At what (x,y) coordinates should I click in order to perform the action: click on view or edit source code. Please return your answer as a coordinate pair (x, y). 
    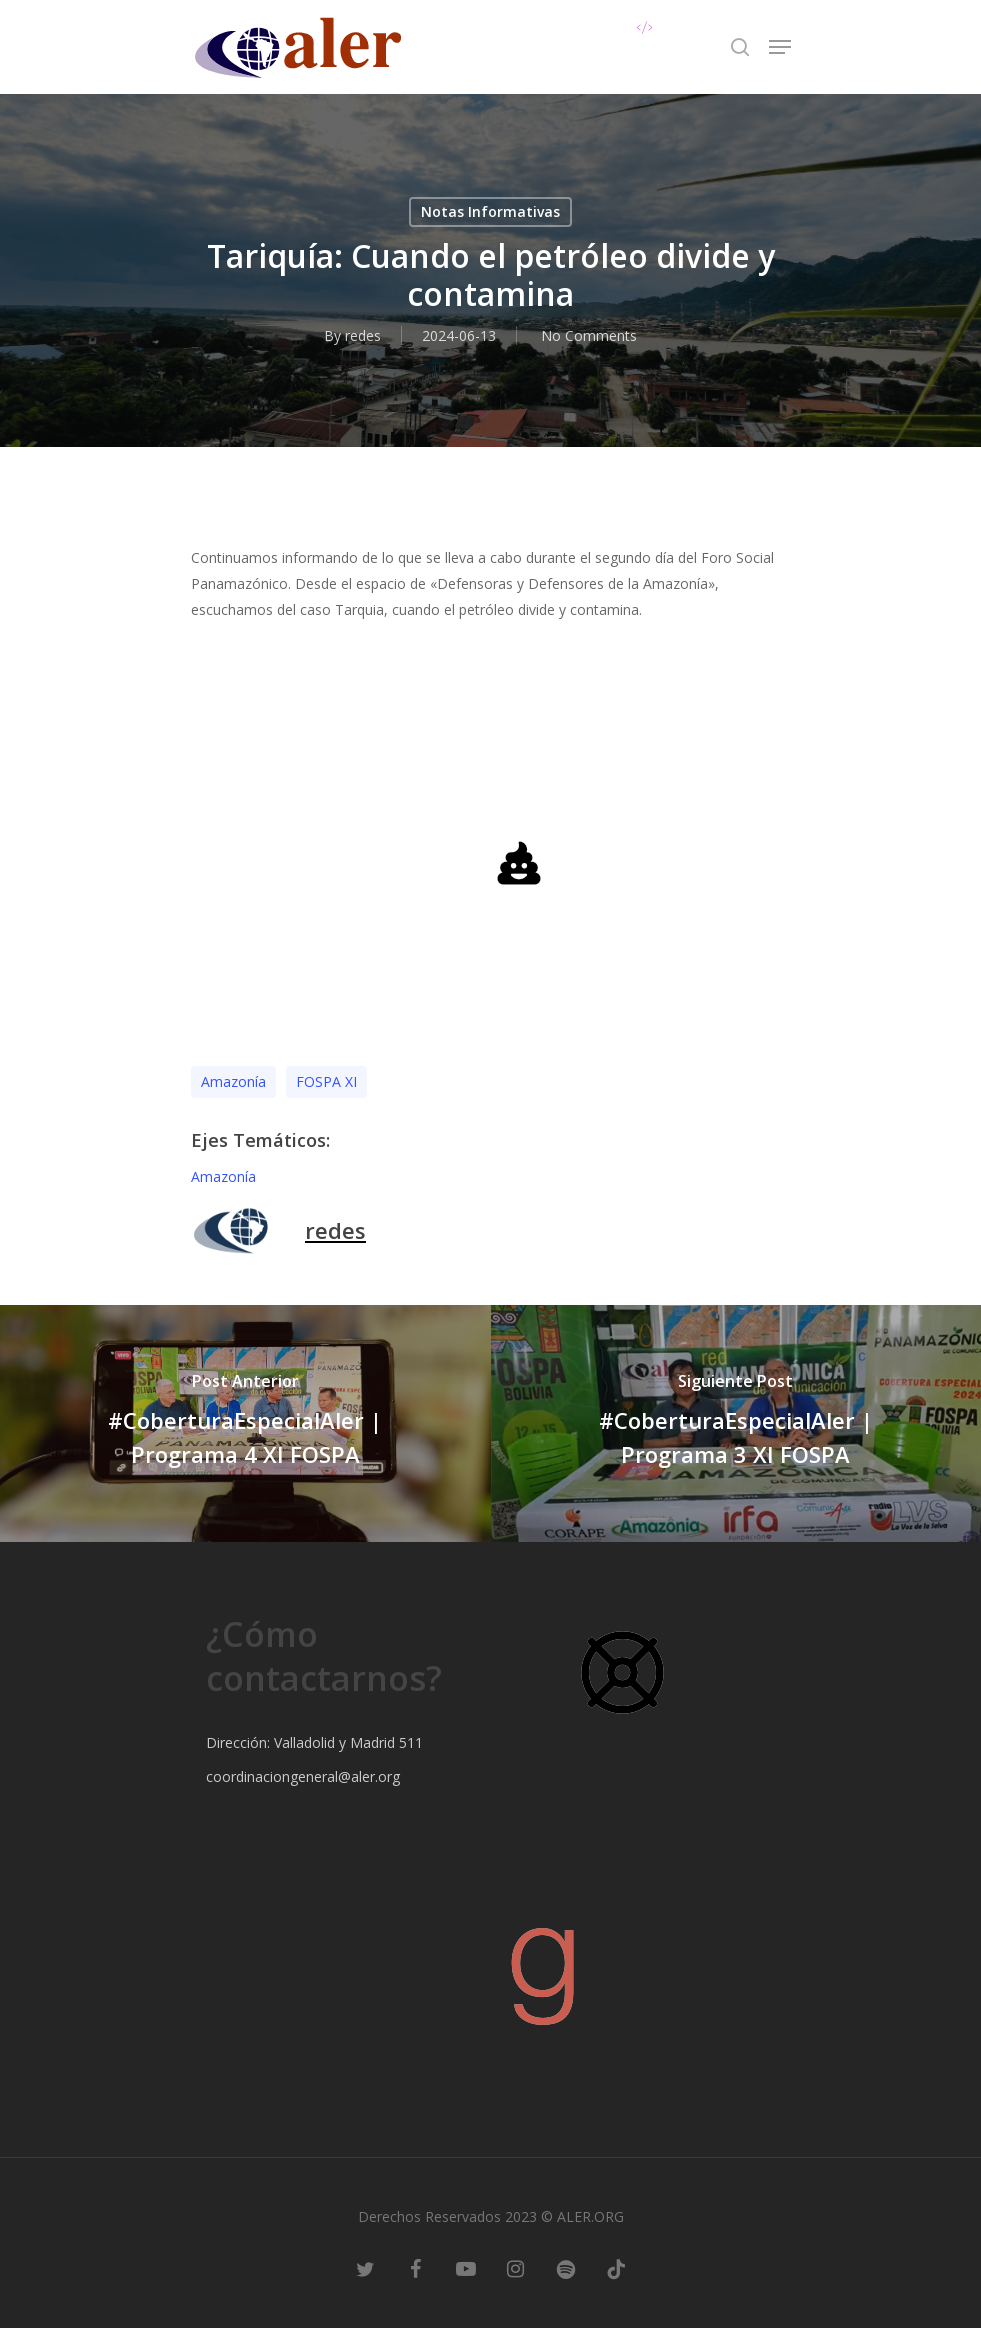
    Looking at the image, I should click on (644, 27).